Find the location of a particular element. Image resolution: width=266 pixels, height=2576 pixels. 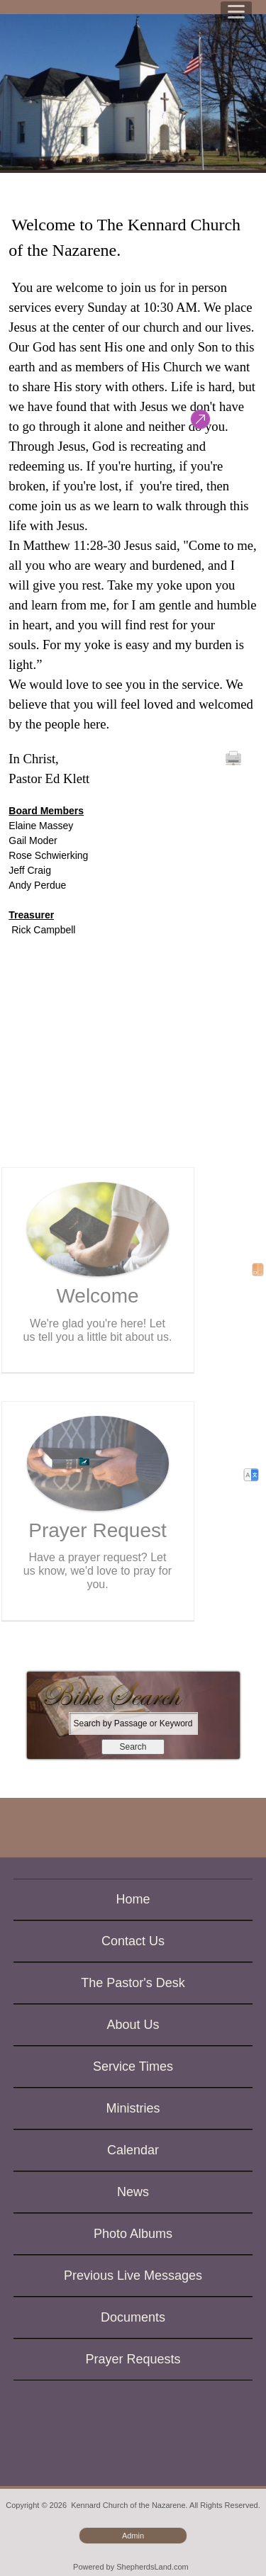

open MariaDB database files folder is located at coordinates (84, 1461).